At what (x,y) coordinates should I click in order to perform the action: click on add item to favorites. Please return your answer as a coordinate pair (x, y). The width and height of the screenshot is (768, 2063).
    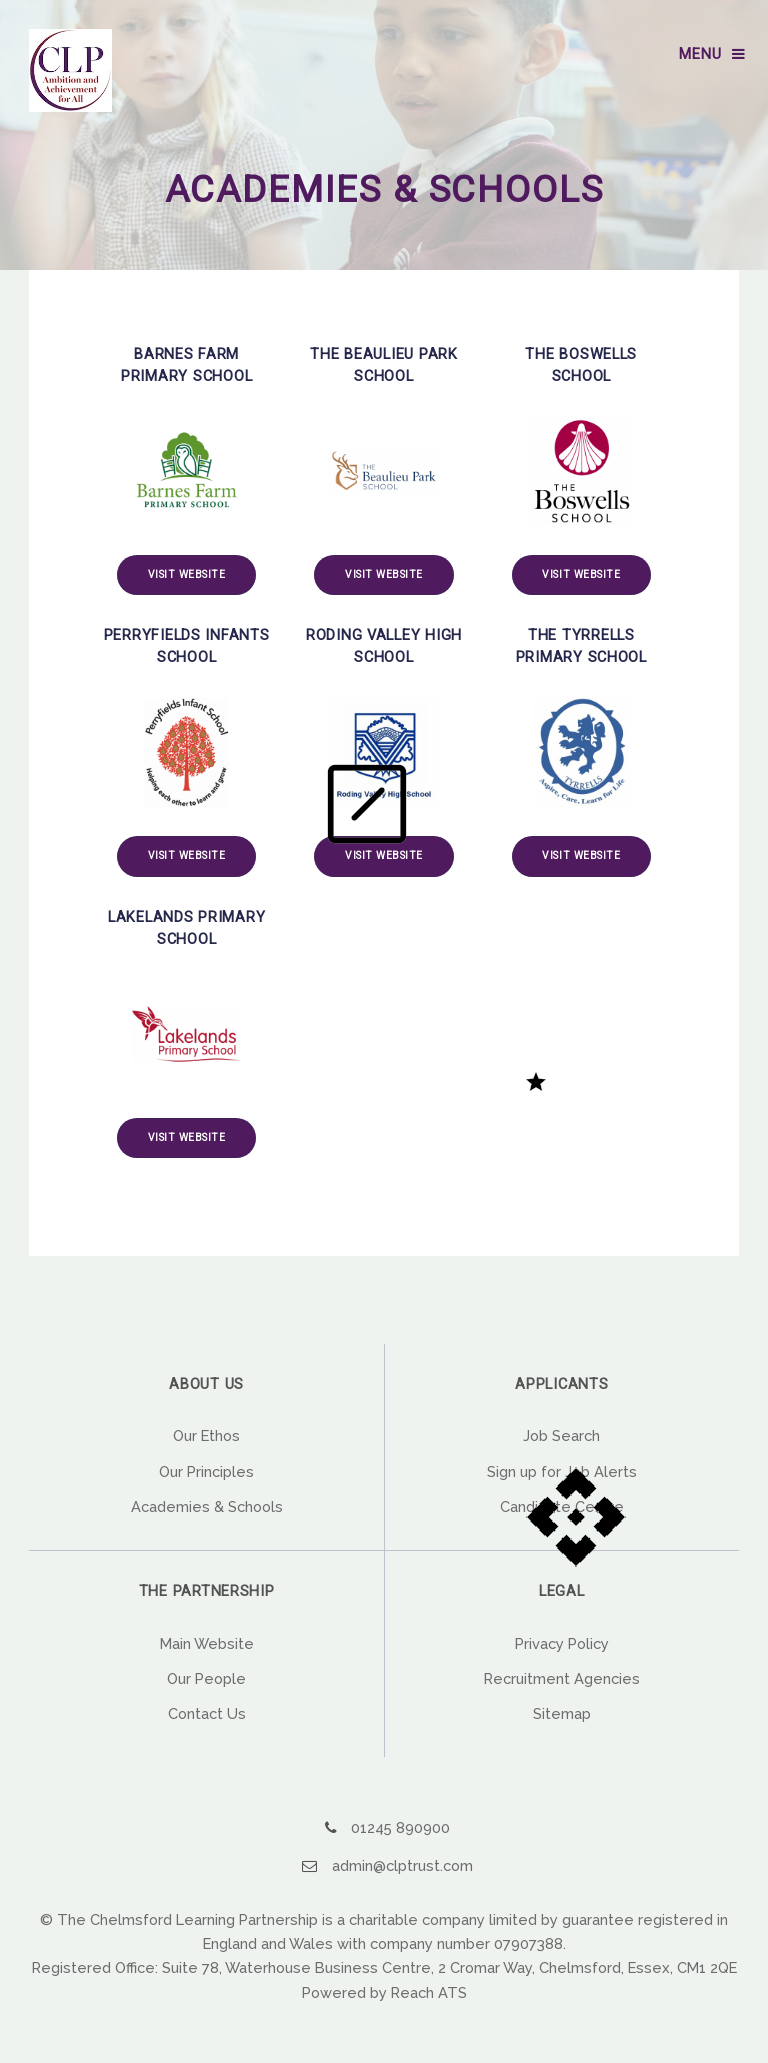
    Looking at the image, I should click on (536, 1082).